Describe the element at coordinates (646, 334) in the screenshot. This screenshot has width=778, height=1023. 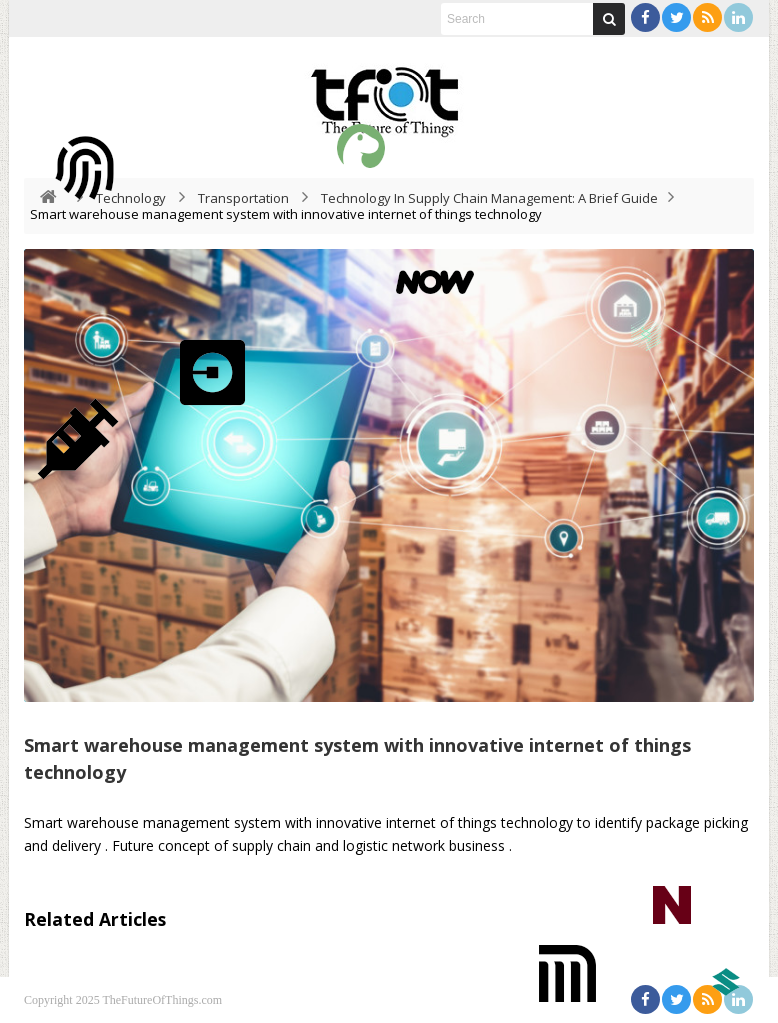
I see `parity substrate blockchain framework logo` at that location.